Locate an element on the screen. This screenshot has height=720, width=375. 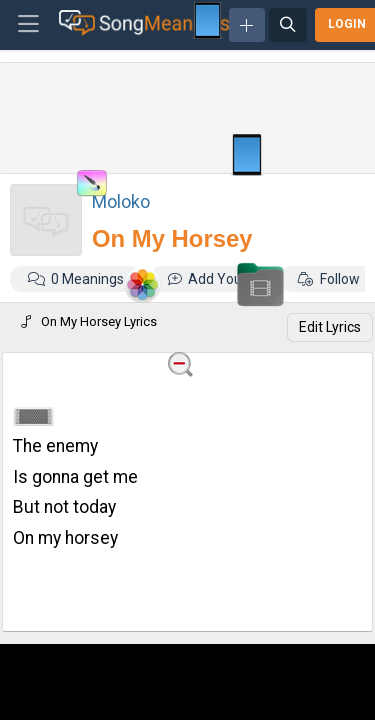
open a Krita project file is located at coordinates (92, 182).